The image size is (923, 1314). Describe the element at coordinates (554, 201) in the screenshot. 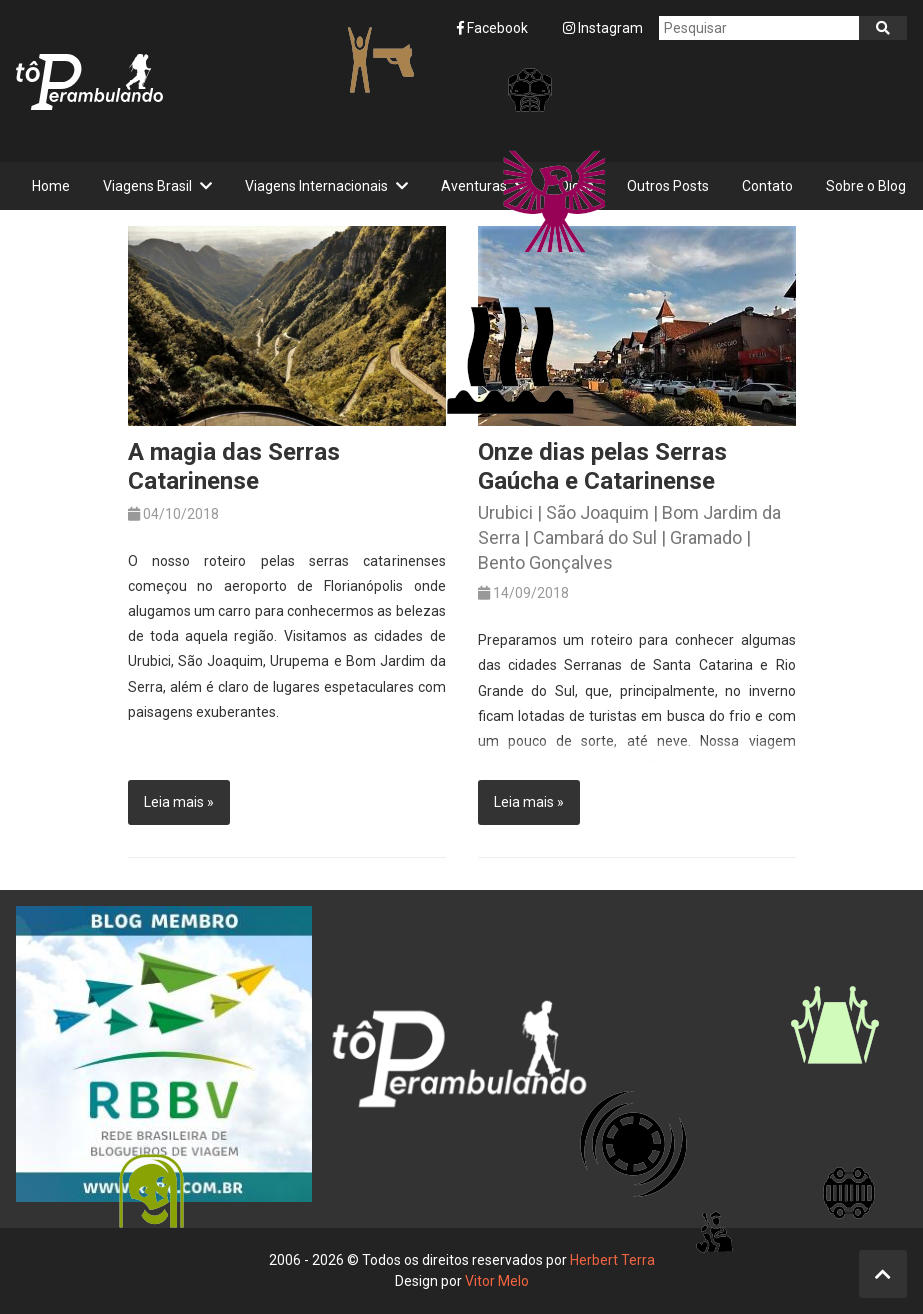

I see `select hawk or eagle team emblem` at that location.